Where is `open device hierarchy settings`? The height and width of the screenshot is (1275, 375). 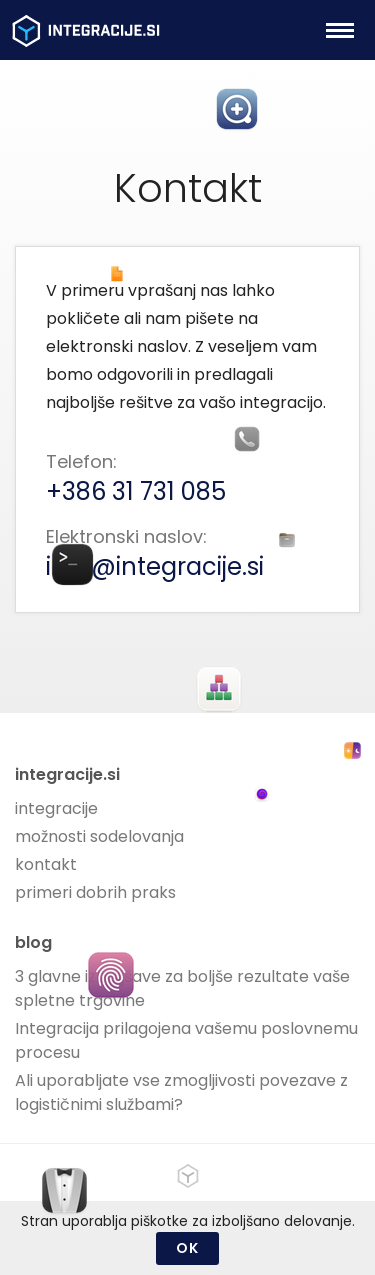 open device hierarchy settings is located at coordinates (219, 689).